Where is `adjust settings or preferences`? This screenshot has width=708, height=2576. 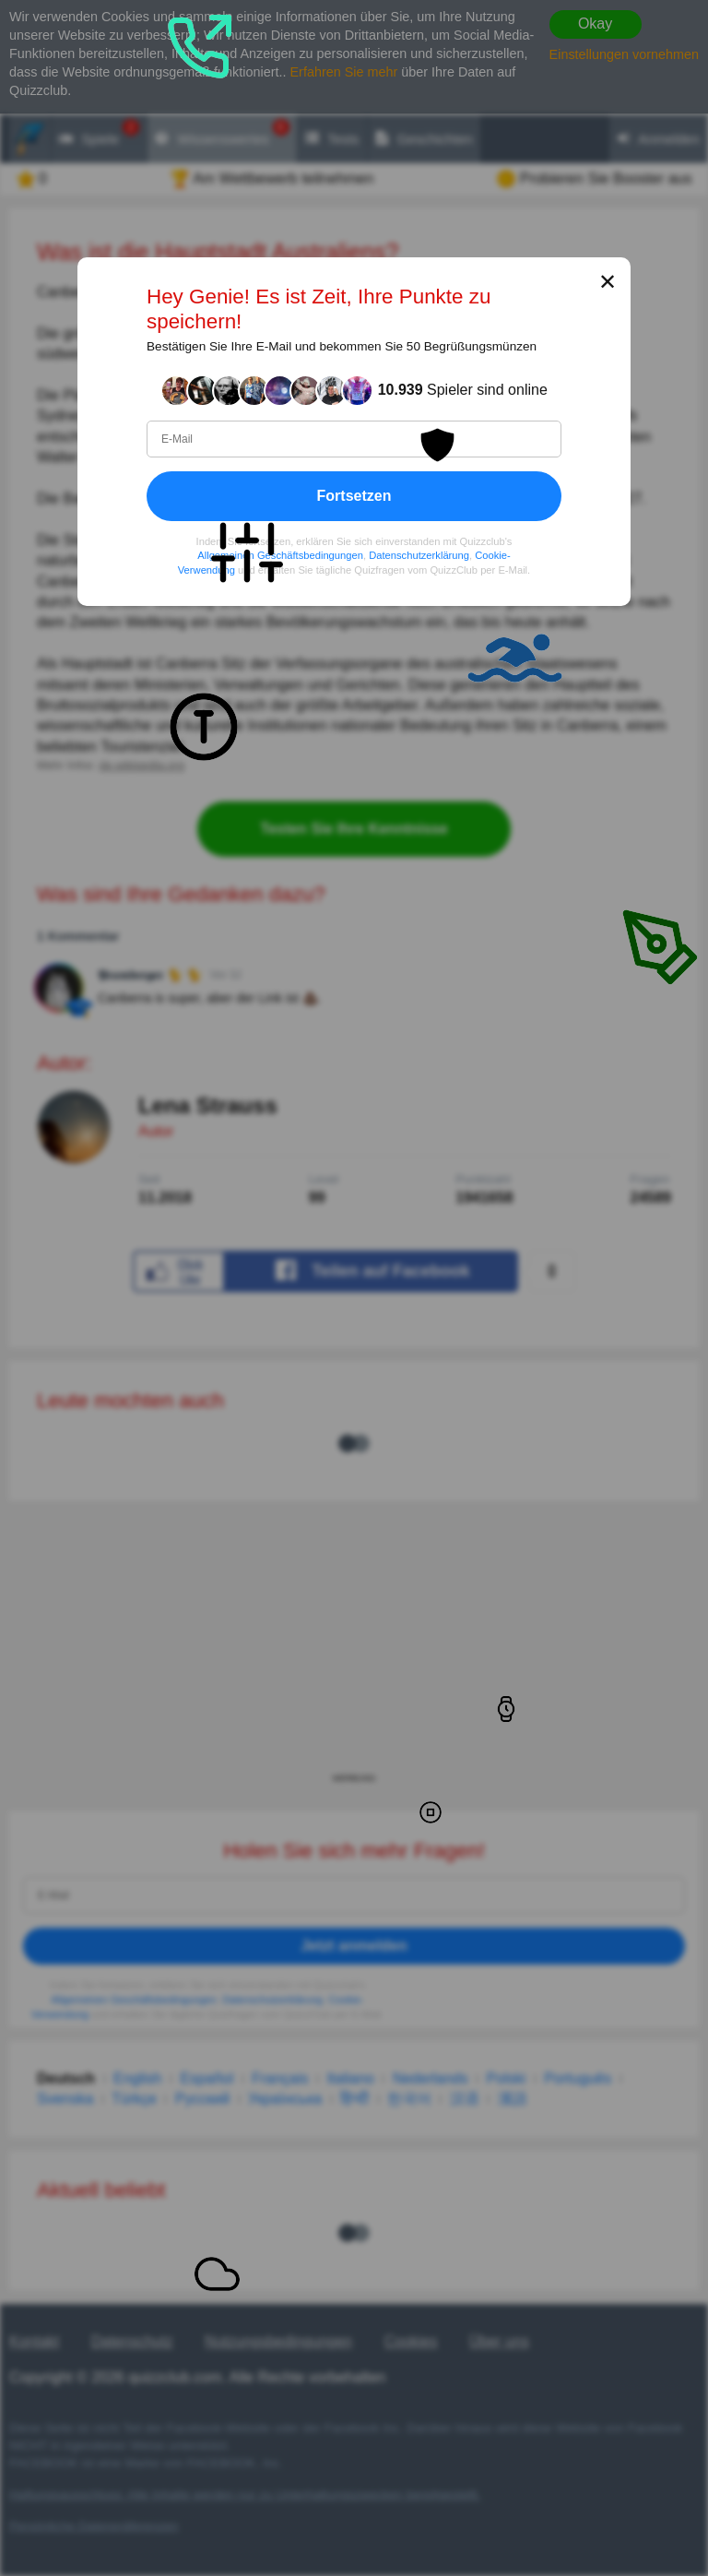
adjust settings or preferences is located at coordinates (247, 552).